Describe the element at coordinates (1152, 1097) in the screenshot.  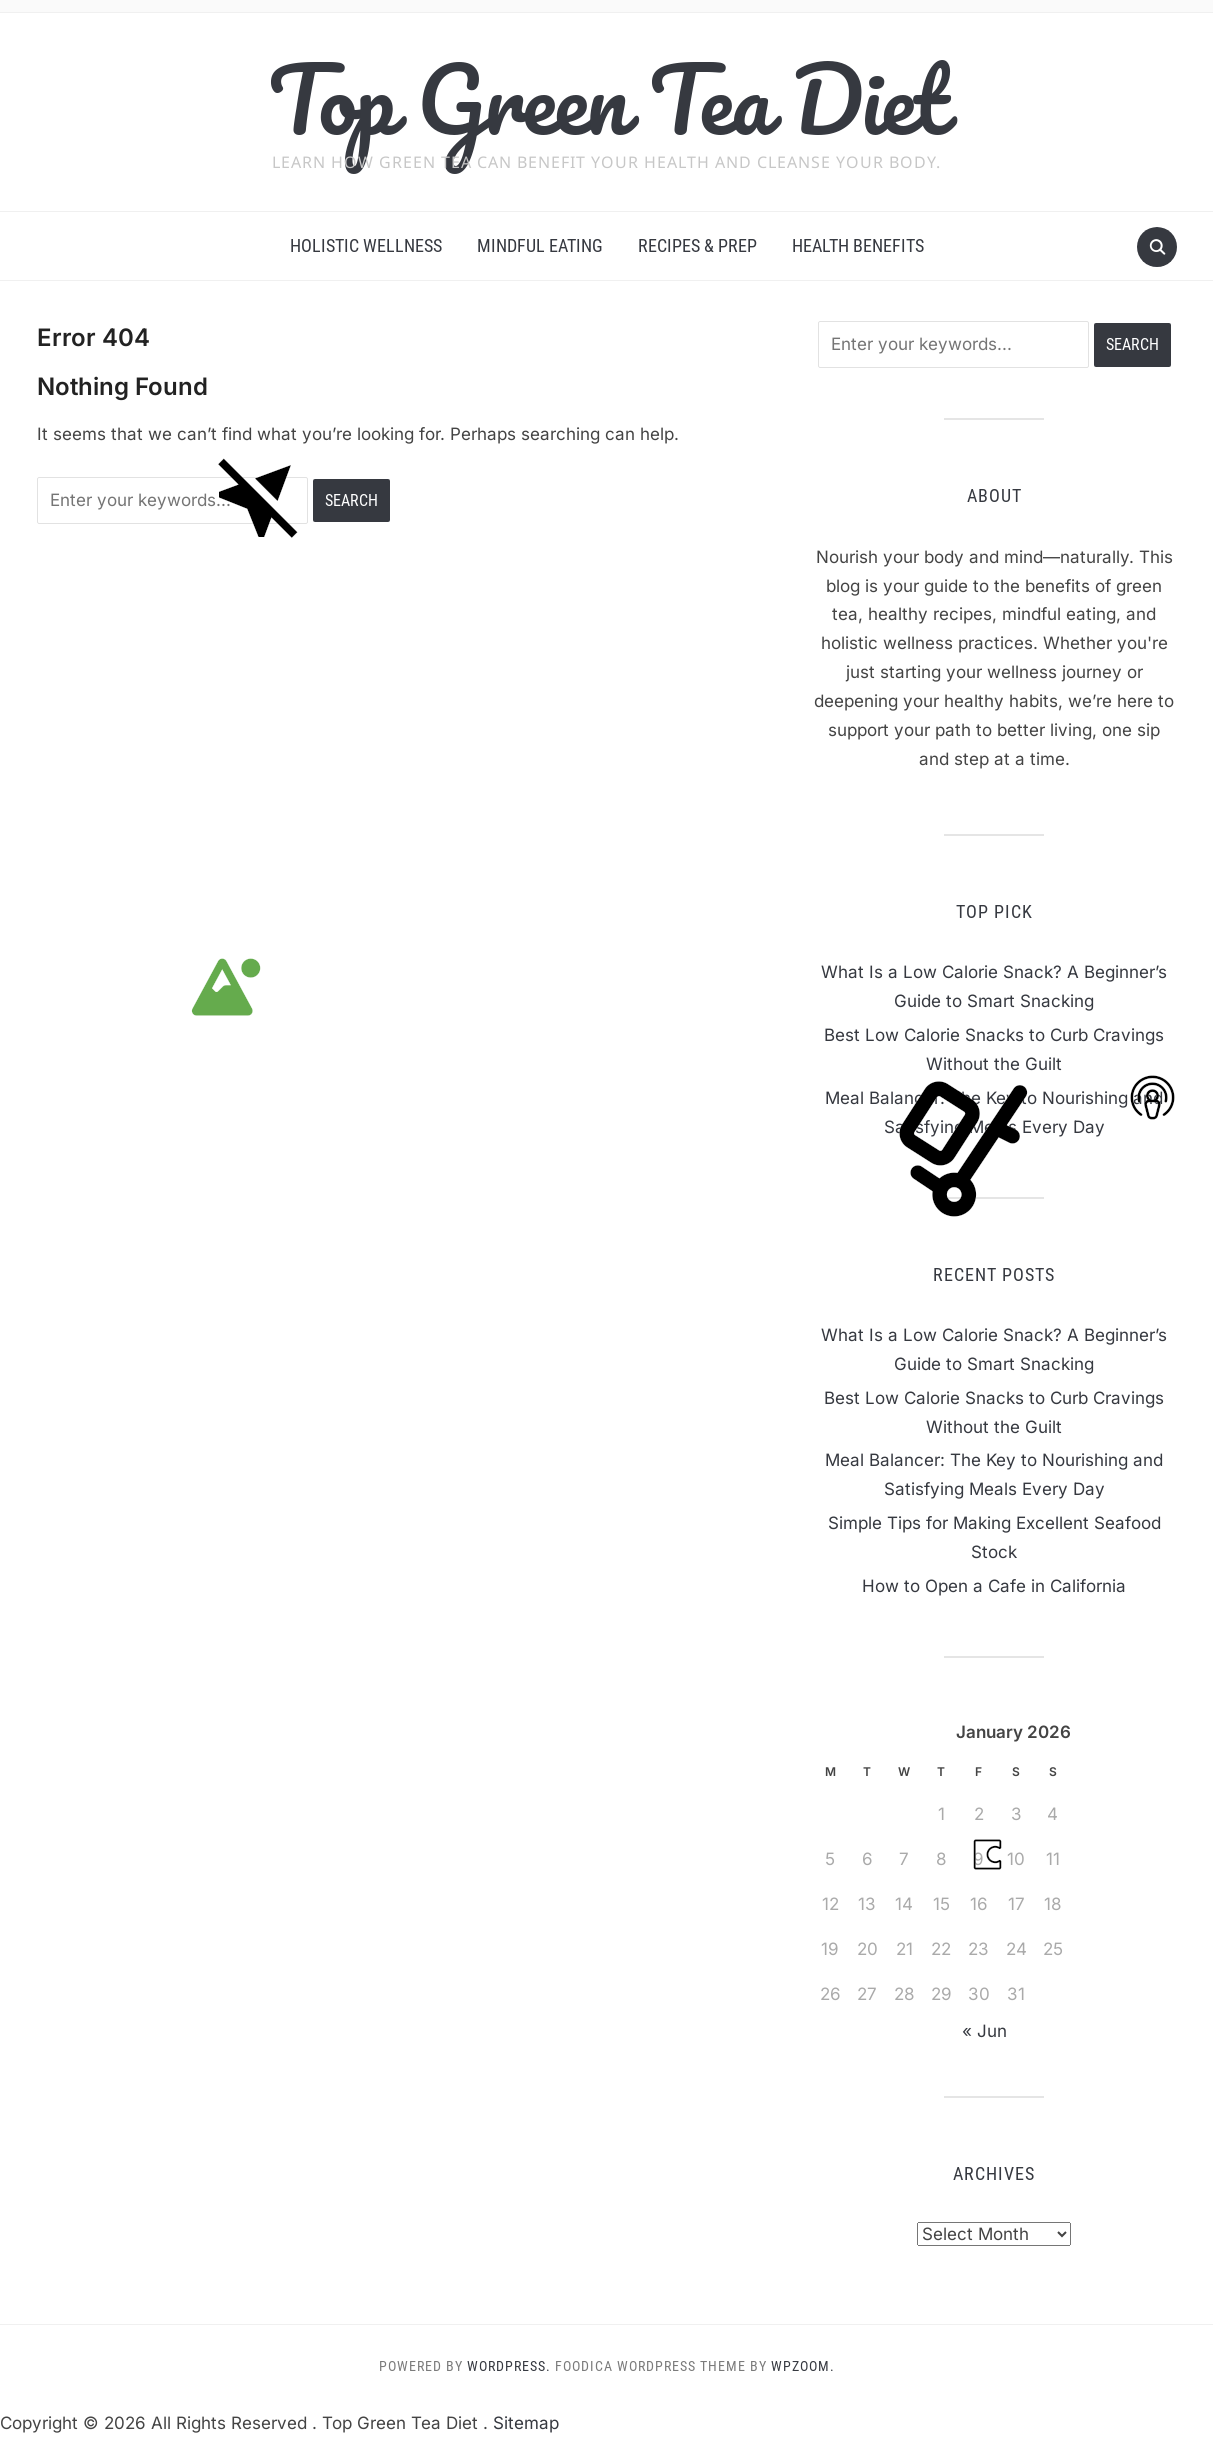
I see `open apple podcasts` at that location.